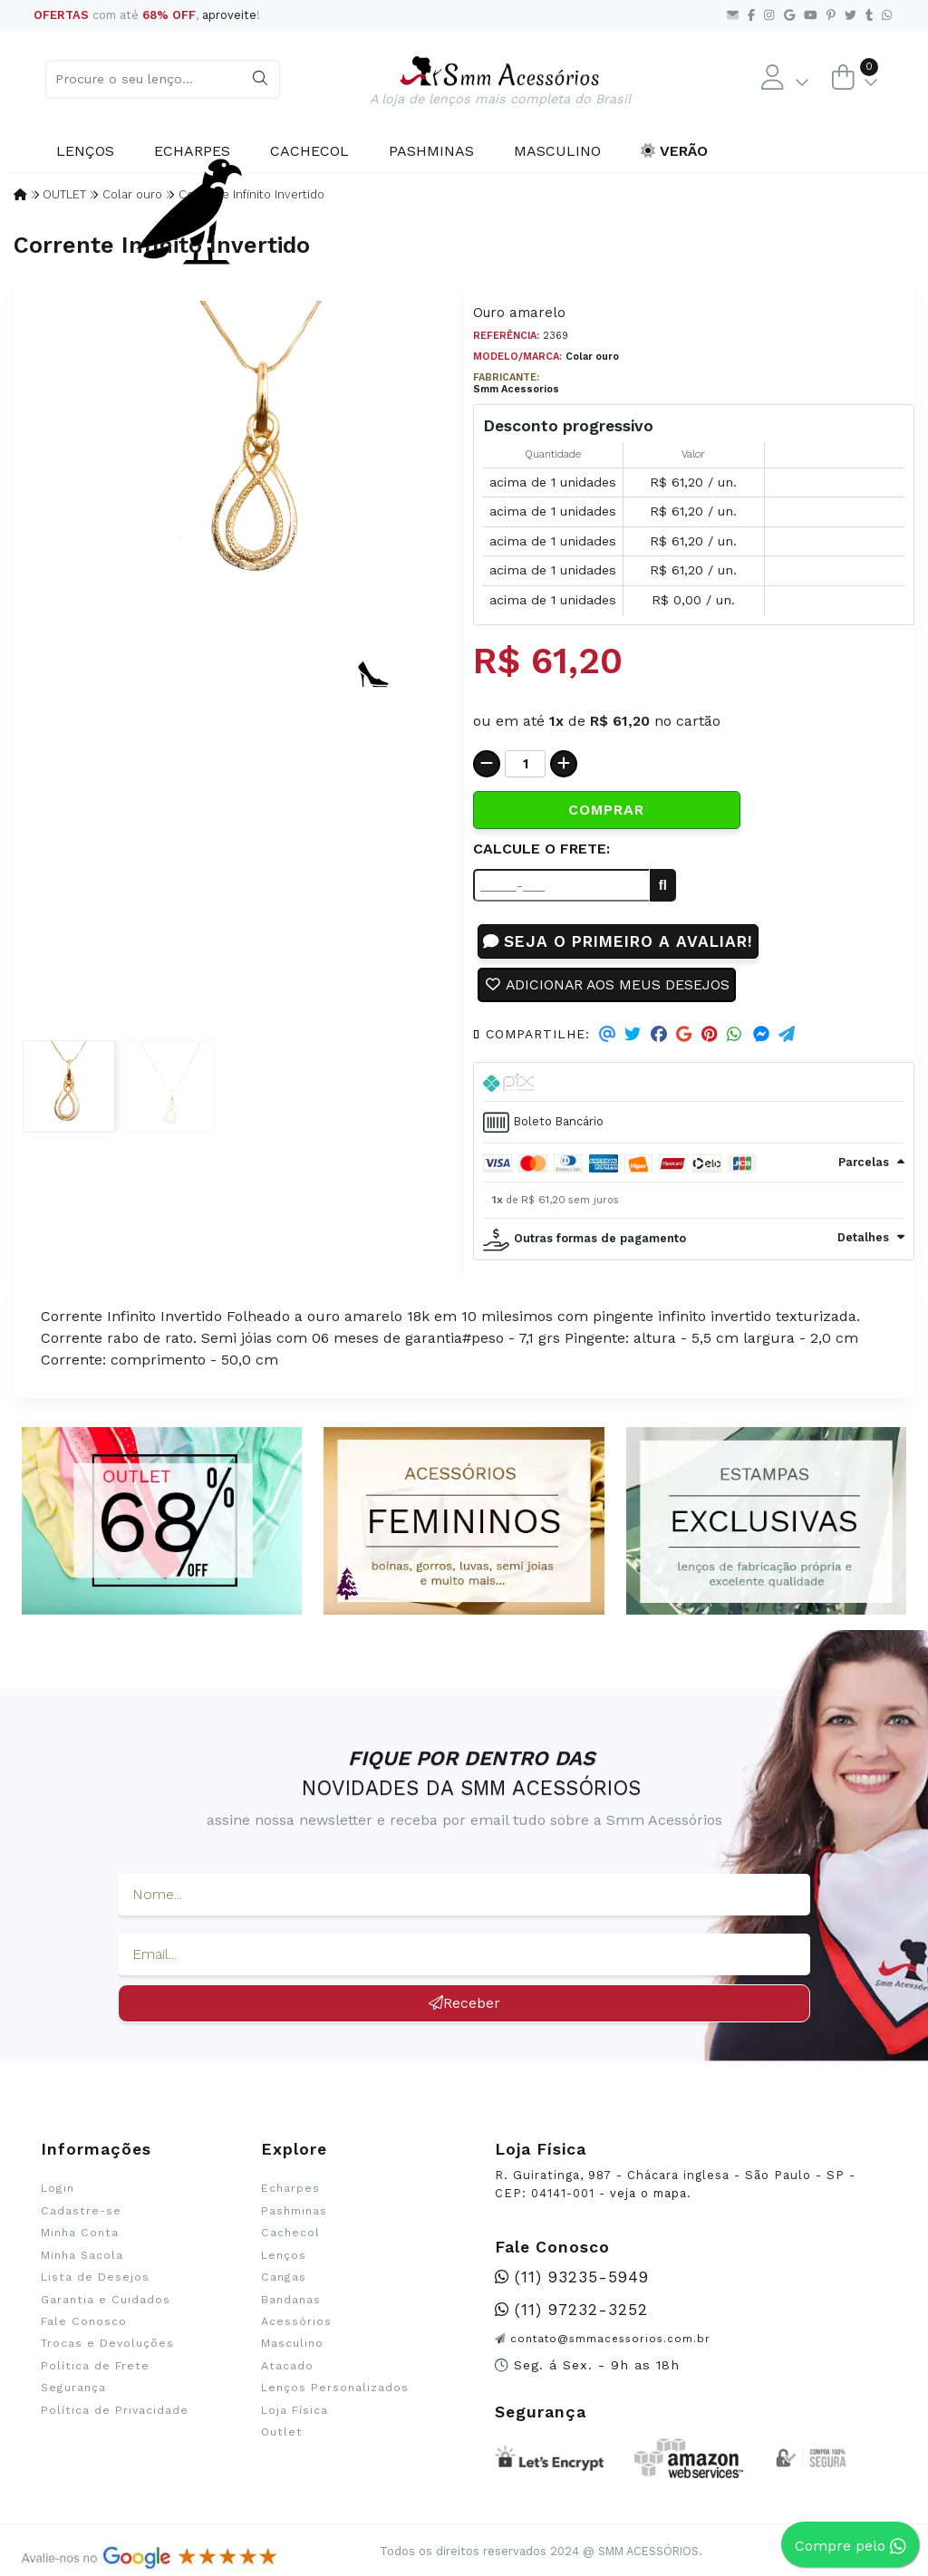 The width and height of the screenshot is (928, 2576). I want to click on indicates a forest or nature area on a map, so click(347, 1583).